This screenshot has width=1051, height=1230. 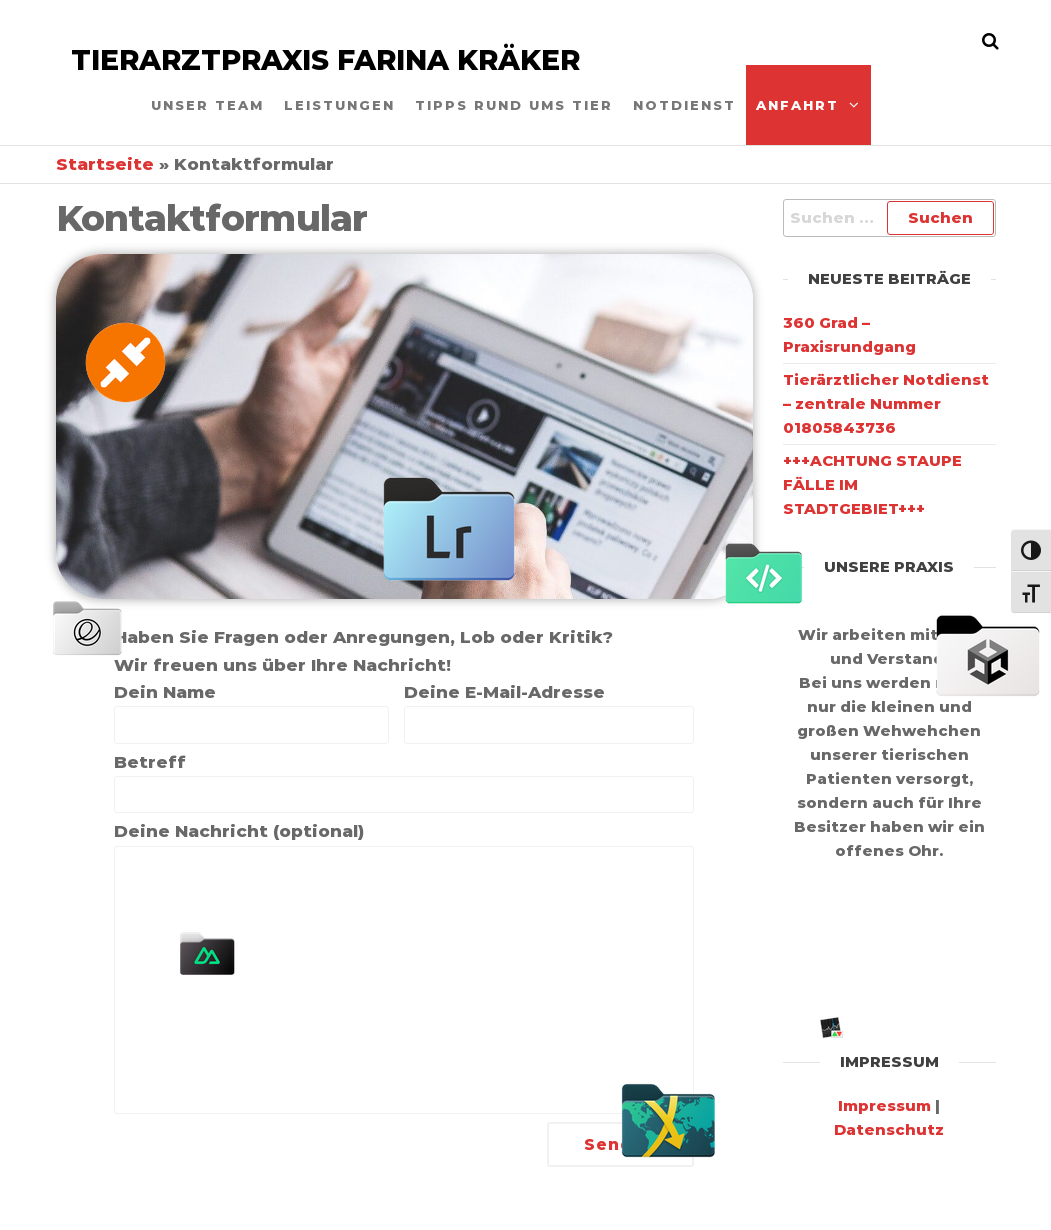 What do you see at coordinates (87, 630) in the screenshot?
I see `open elementary OS system folder` at bounding box center [87, 630].